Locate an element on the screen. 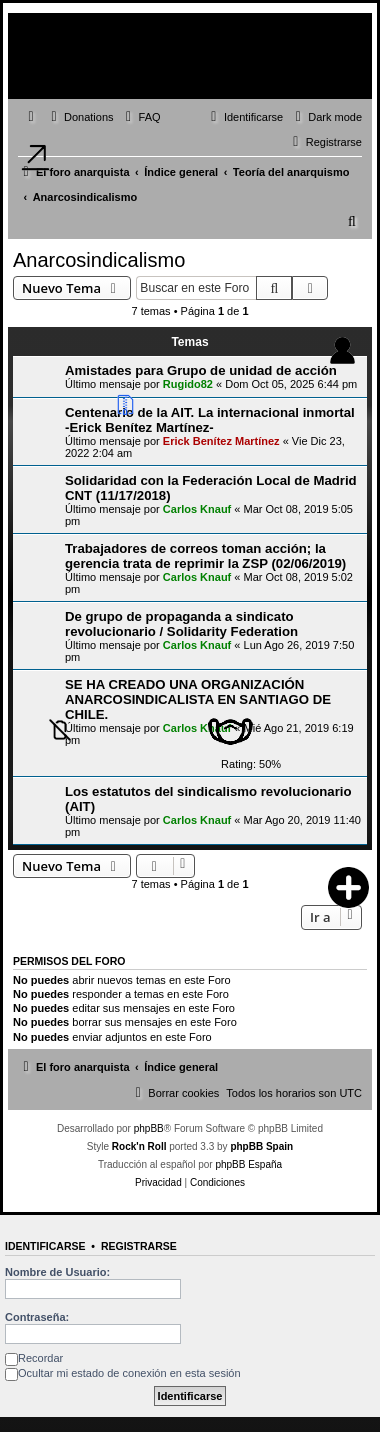 Image resolution: width=380 pixels, height=1432 pixels. view or open a compressed zip file is located at coordinates (125, 404).